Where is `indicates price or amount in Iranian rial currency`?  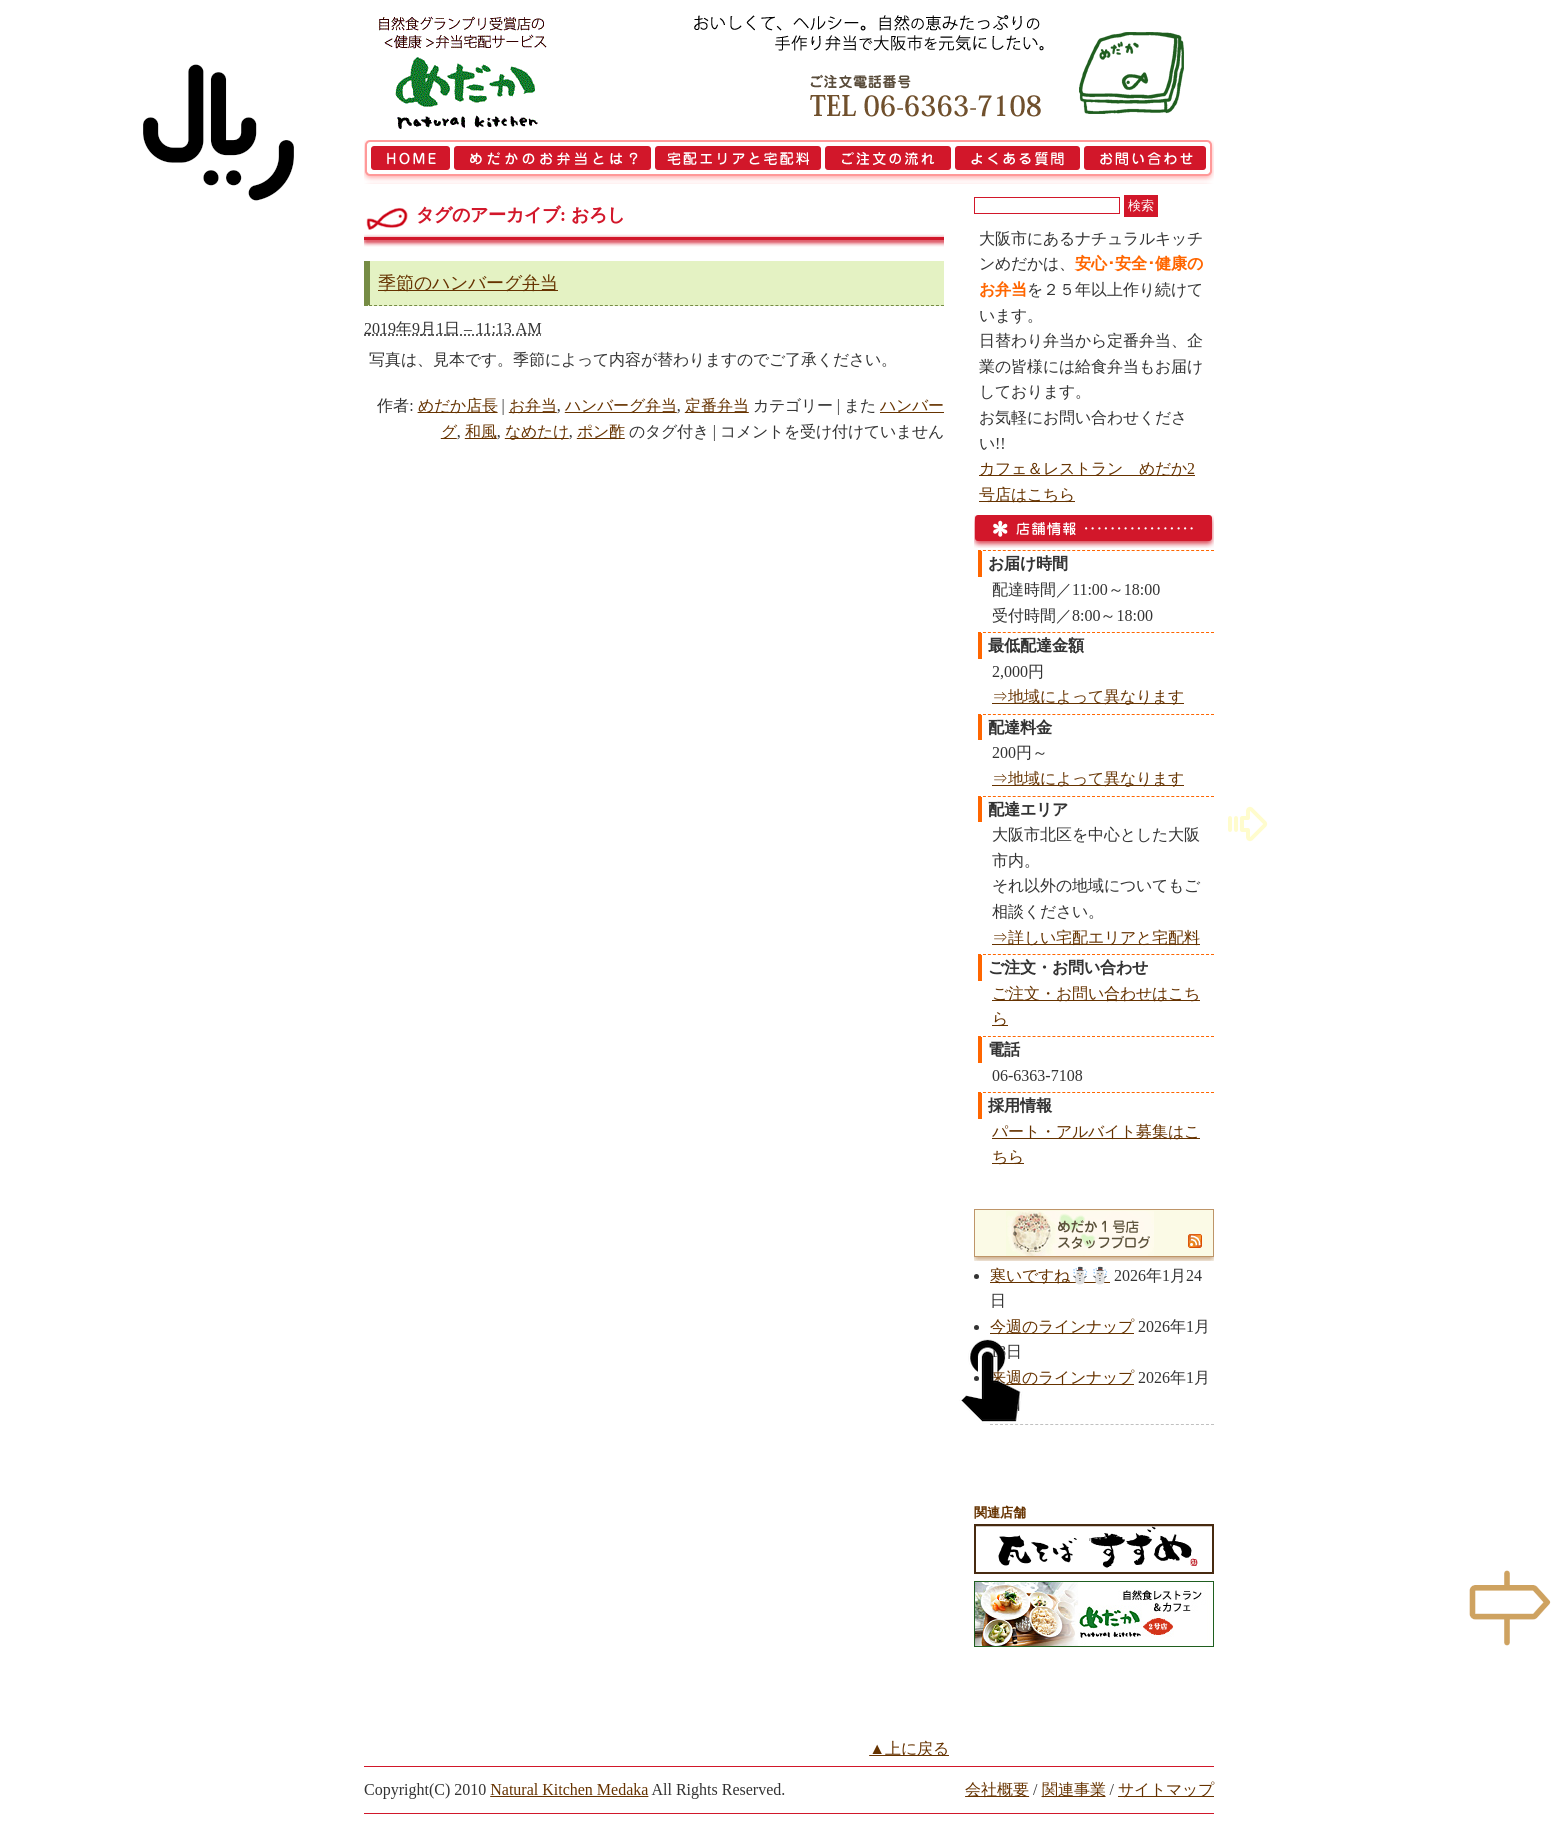 indicates price or amount in Iranian rial currency is located at coordinates (218, 132).